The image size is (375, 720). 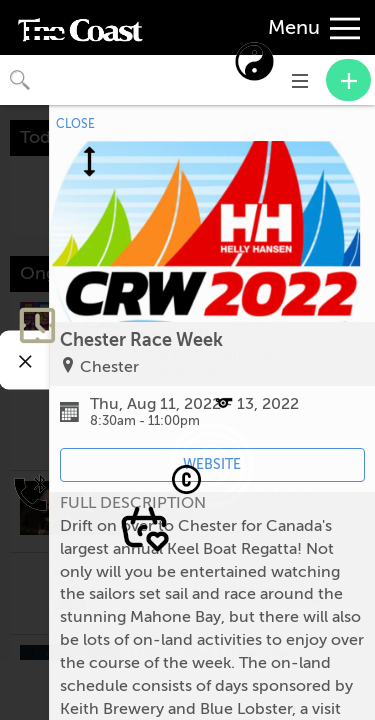 What do you see at coordinates (30, 494) in the screenshot?
I see `indicates an active call using a bluetooth speaker` at bounding box center [30, 494].